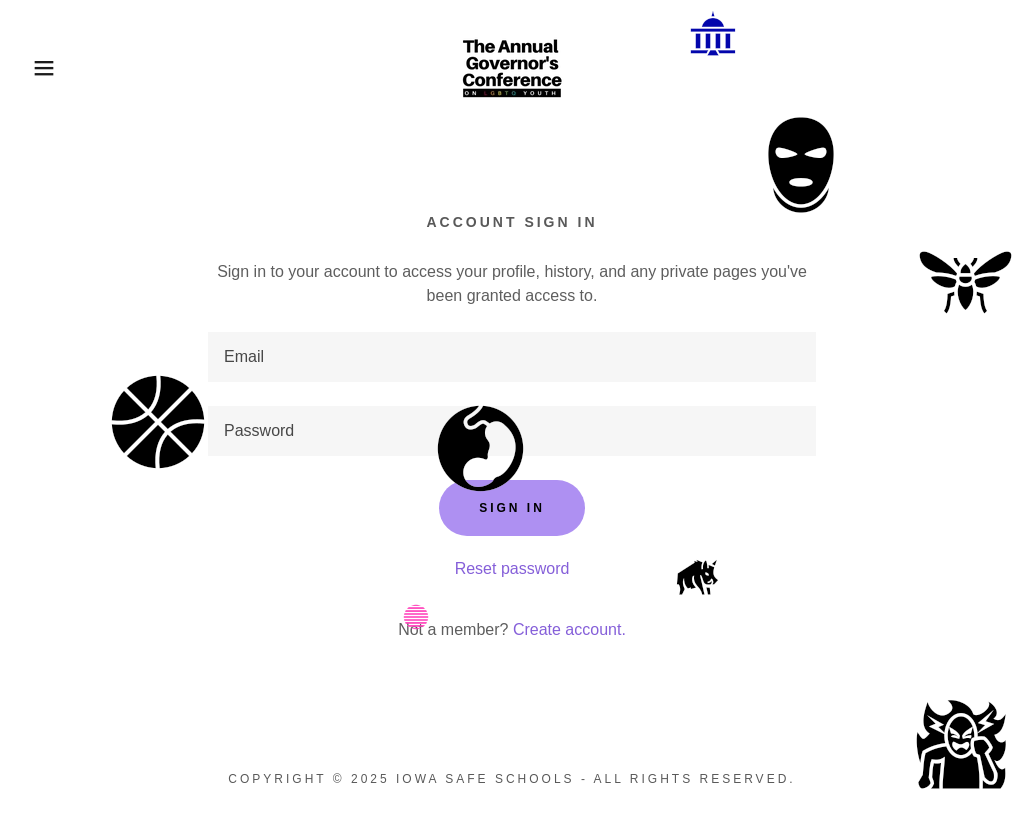 The width and height of the screenshot is (1024, 820). Describe the element at coordinates (801, 165) in the screenshot. I see `select balaclava or ski mask headgear` at that location.